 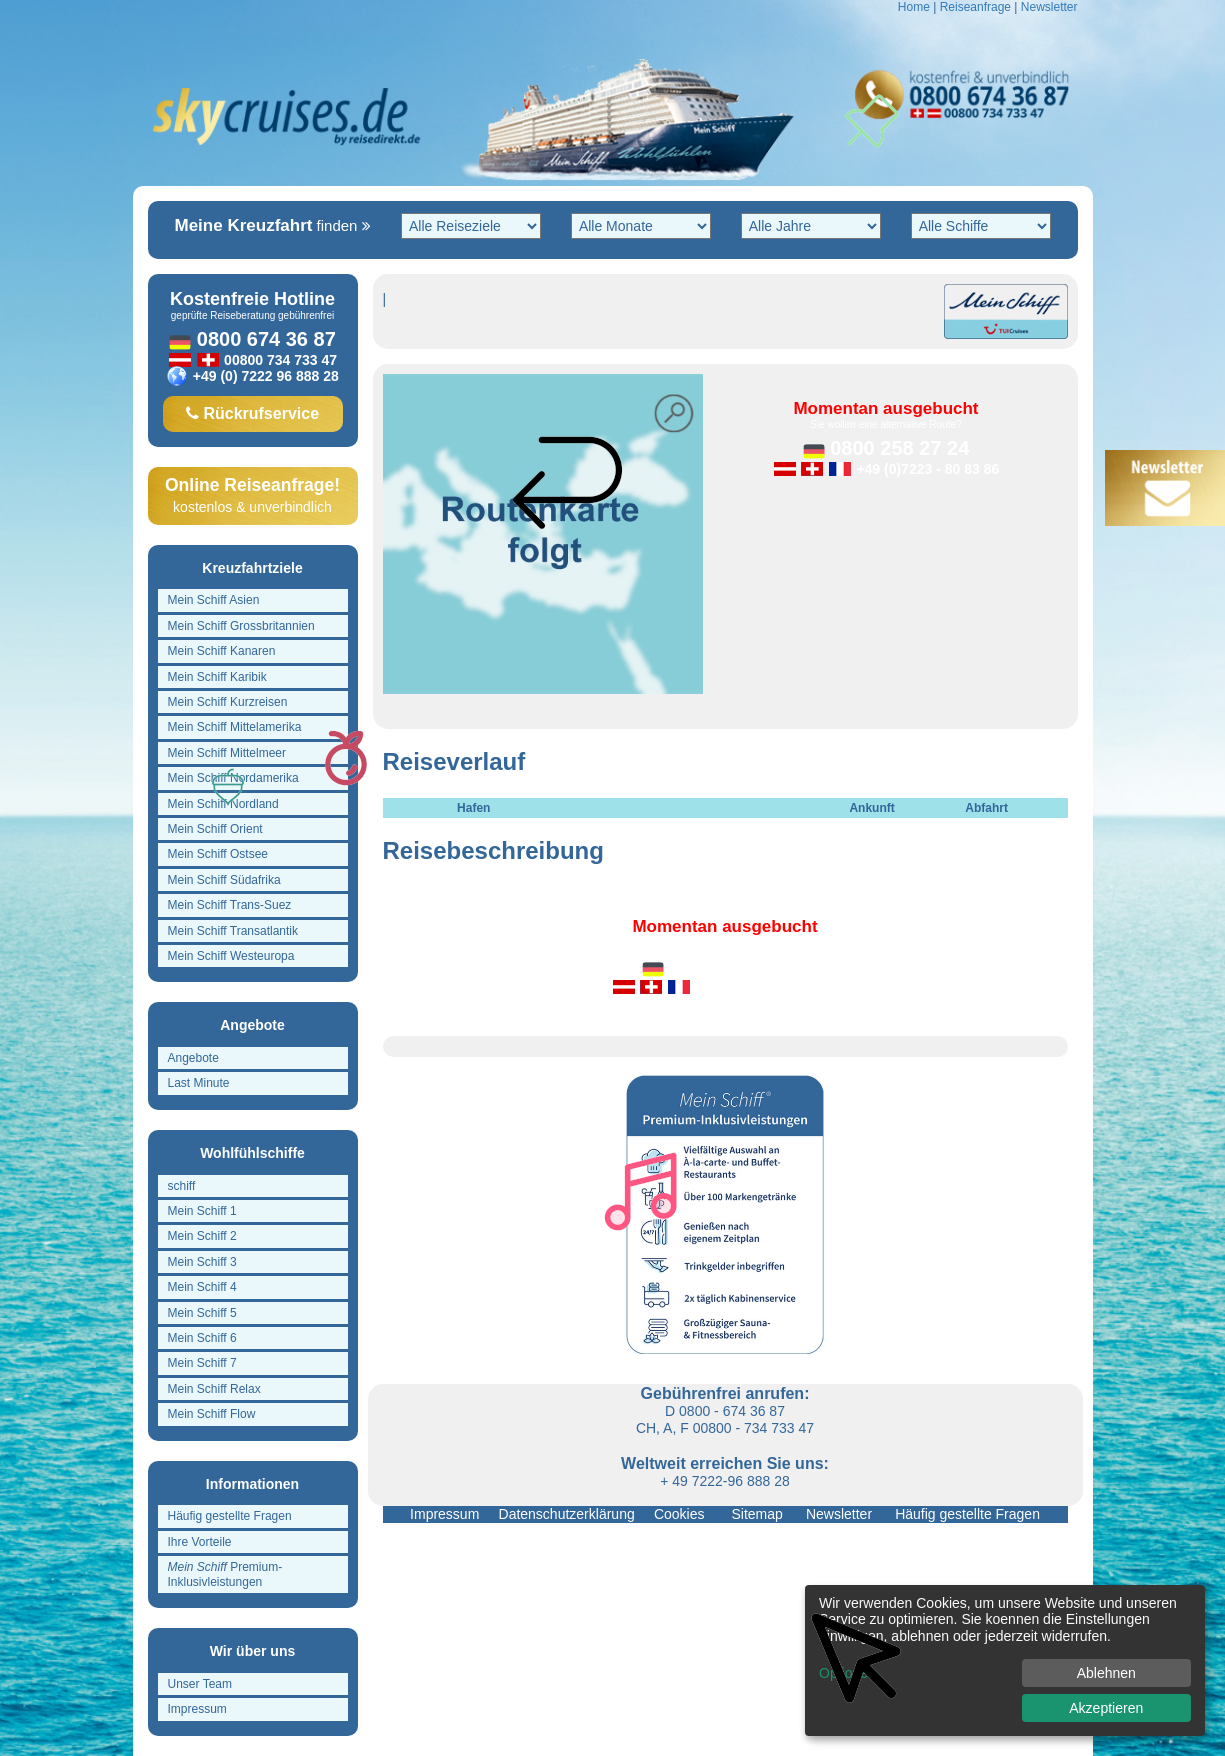 I want to click on nature or outdoors category indicator, so click(x=228, y=787).